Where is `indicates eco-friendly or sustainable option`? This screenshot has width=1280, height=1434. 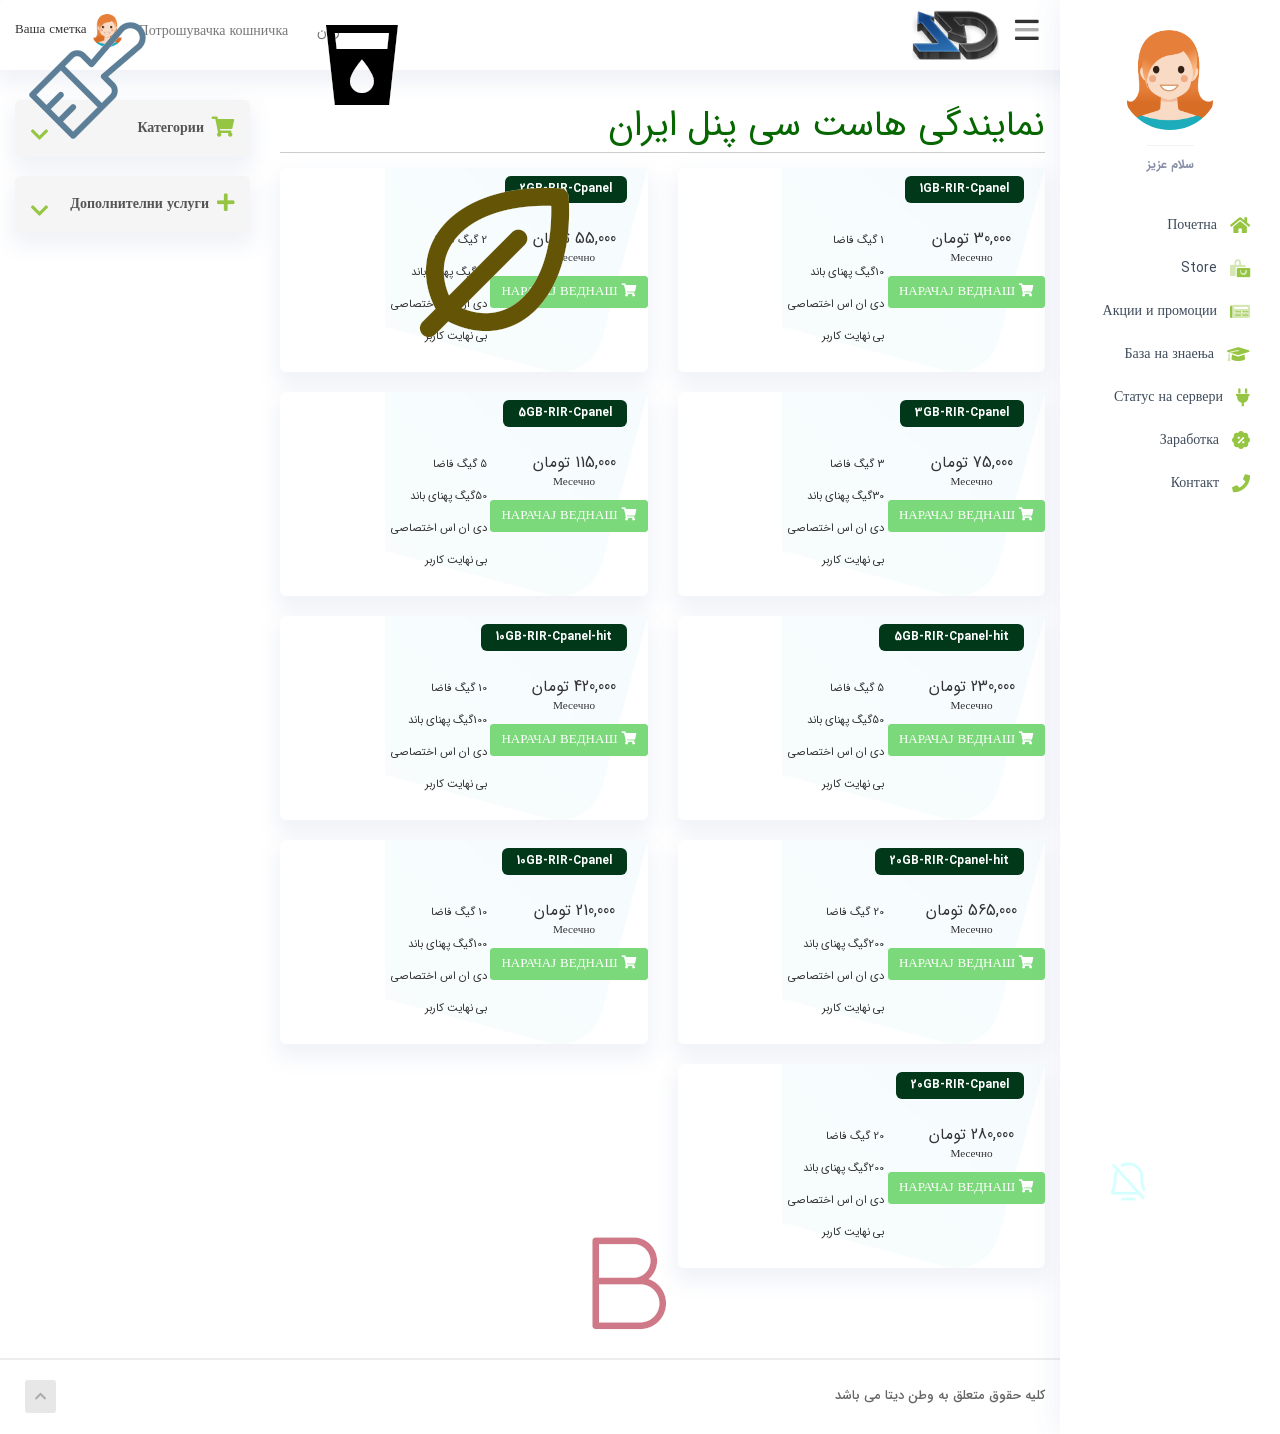 indicates eco-friendly or sustainable option is located at coordinates (494, 262).